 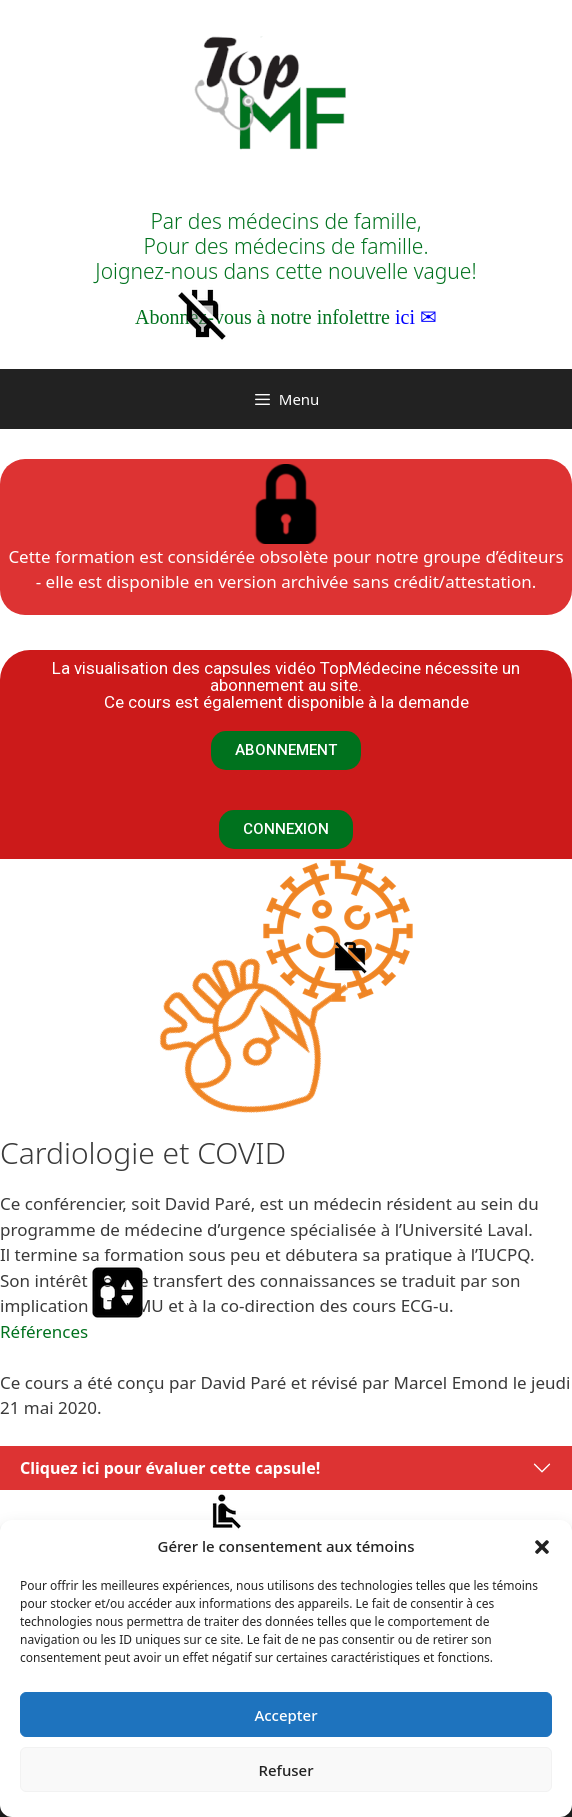 What do you see at coordinates (227, 1512) in the screenshot?
I see `indicates standard seat recline position` at bounding box center [227, 1512].